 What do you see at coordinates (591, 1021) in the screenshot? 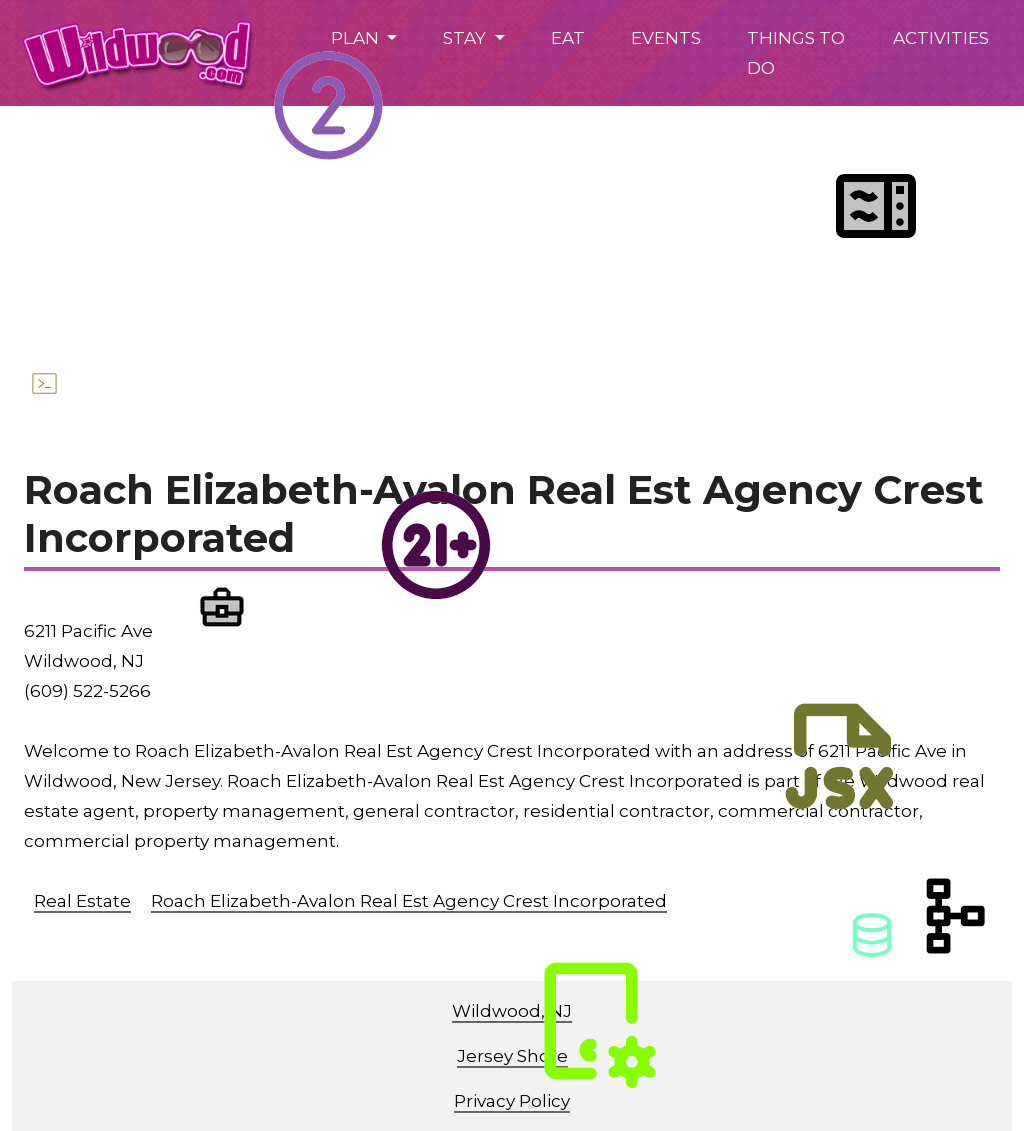
I see `access tablet device settings` at bounding box center [591, 1021].